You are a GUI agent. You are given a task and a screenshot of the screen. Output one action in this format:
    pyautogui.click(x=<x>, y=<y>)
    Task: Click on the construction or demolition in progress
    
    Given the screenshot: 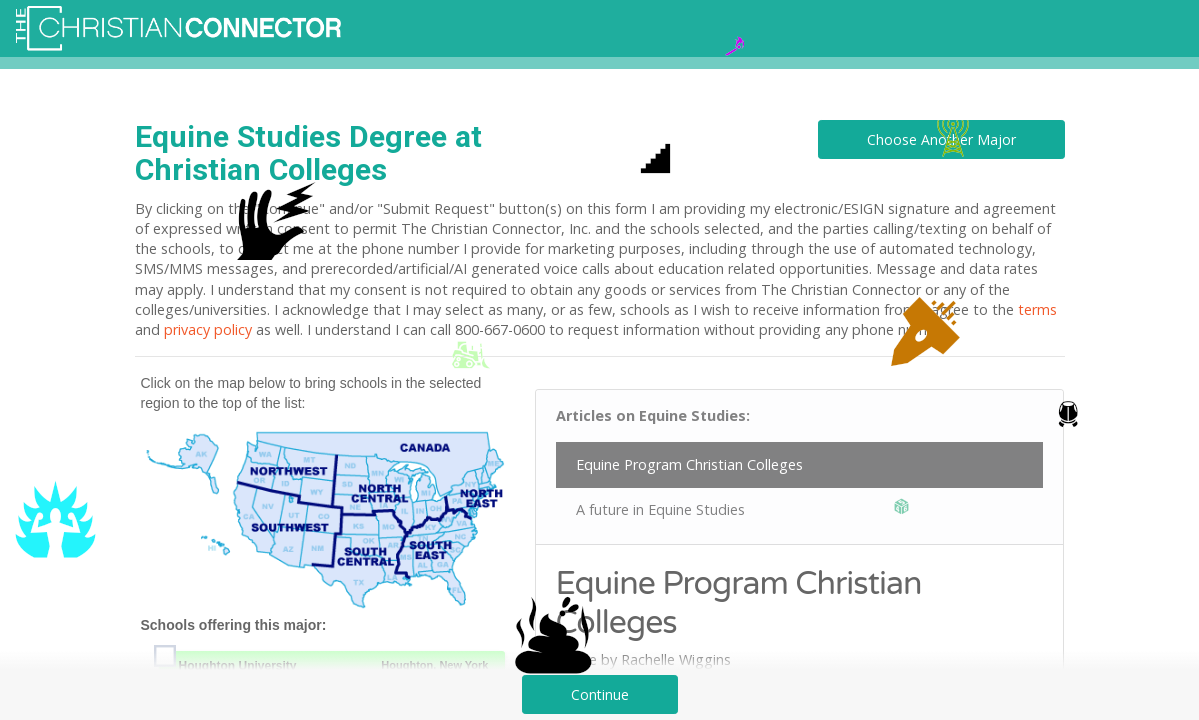 What is the action you would take?
    pyautogui.click(x=471, y=355)
    